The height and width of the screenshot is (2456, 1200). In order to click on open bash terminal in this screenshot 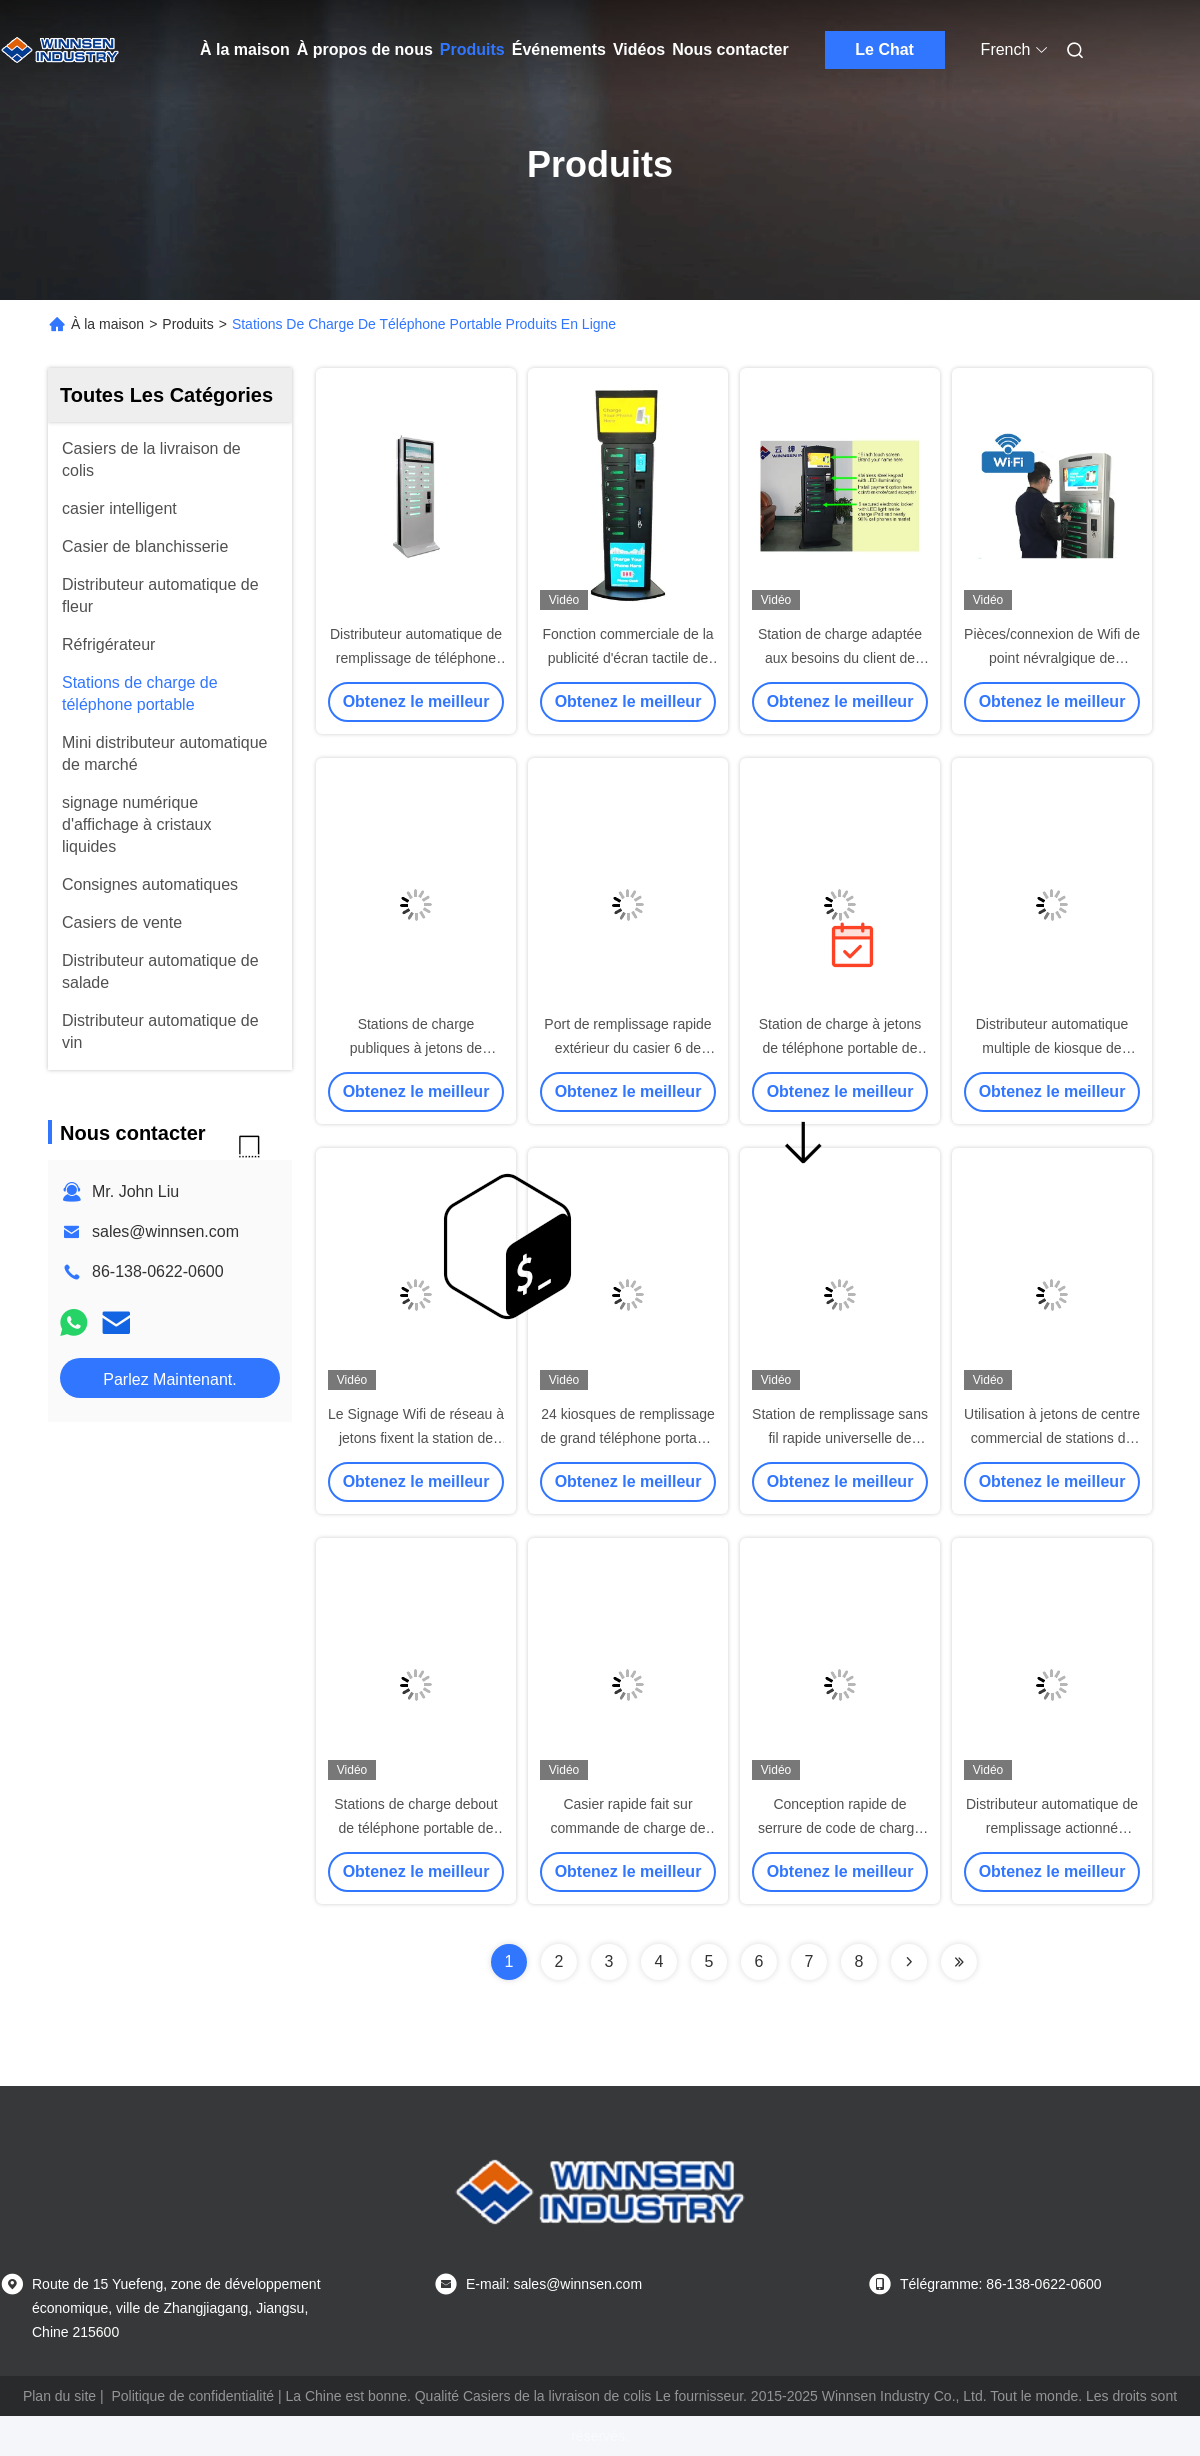, I will do `click(507, 1246)`.